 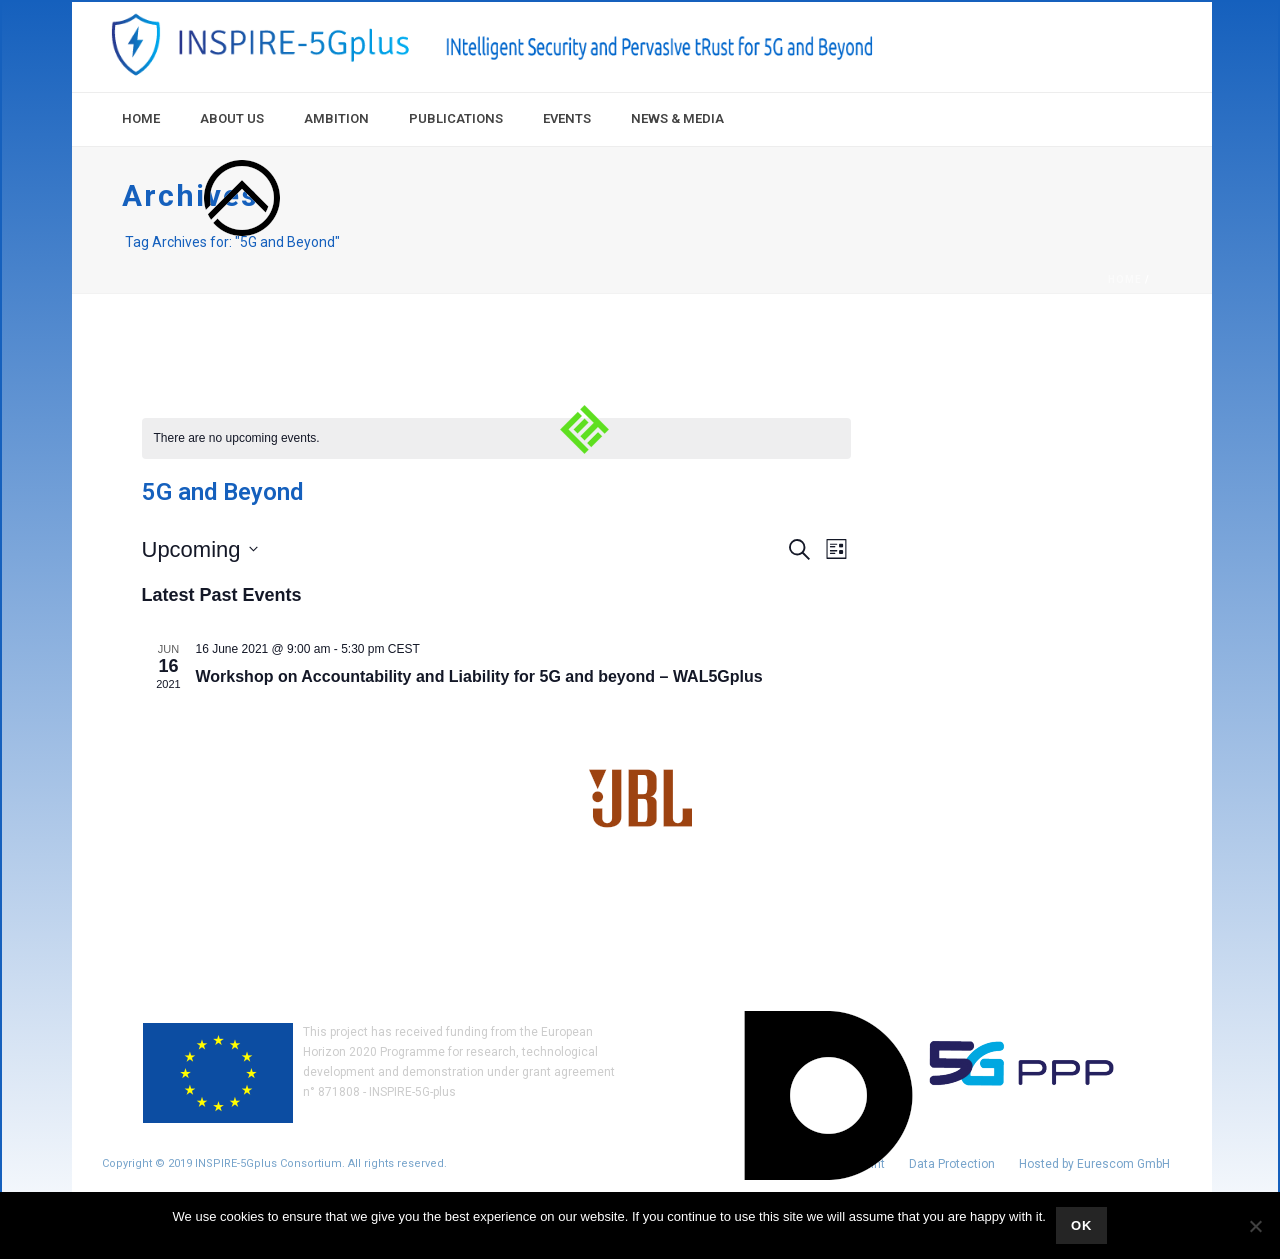 What do you see at coordinates (828, 1095) in the screenshot?
I see `DatoCMS logo` at bounding box center [828, 1095].